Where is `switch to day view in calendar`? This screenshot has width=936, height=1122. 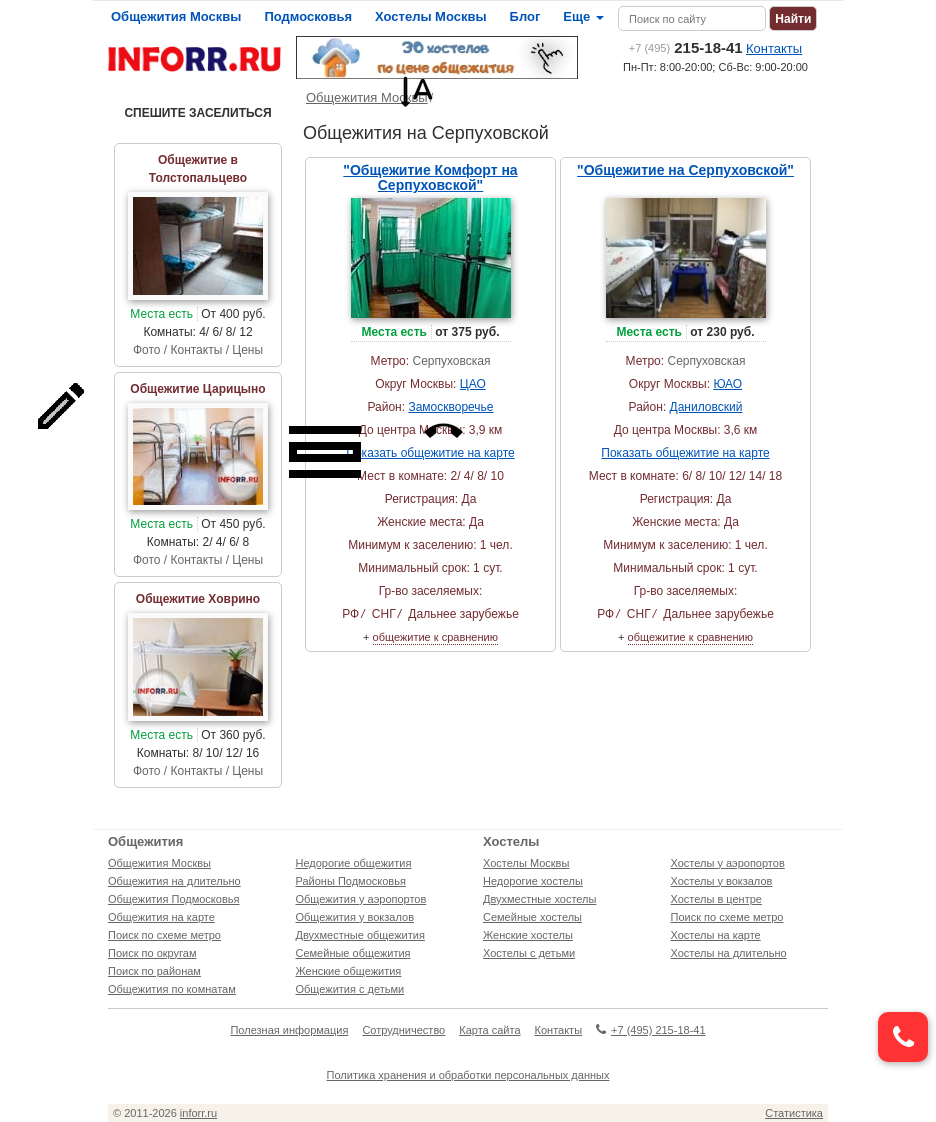
switch to day view in calendar is located at coordinates (325, 450).